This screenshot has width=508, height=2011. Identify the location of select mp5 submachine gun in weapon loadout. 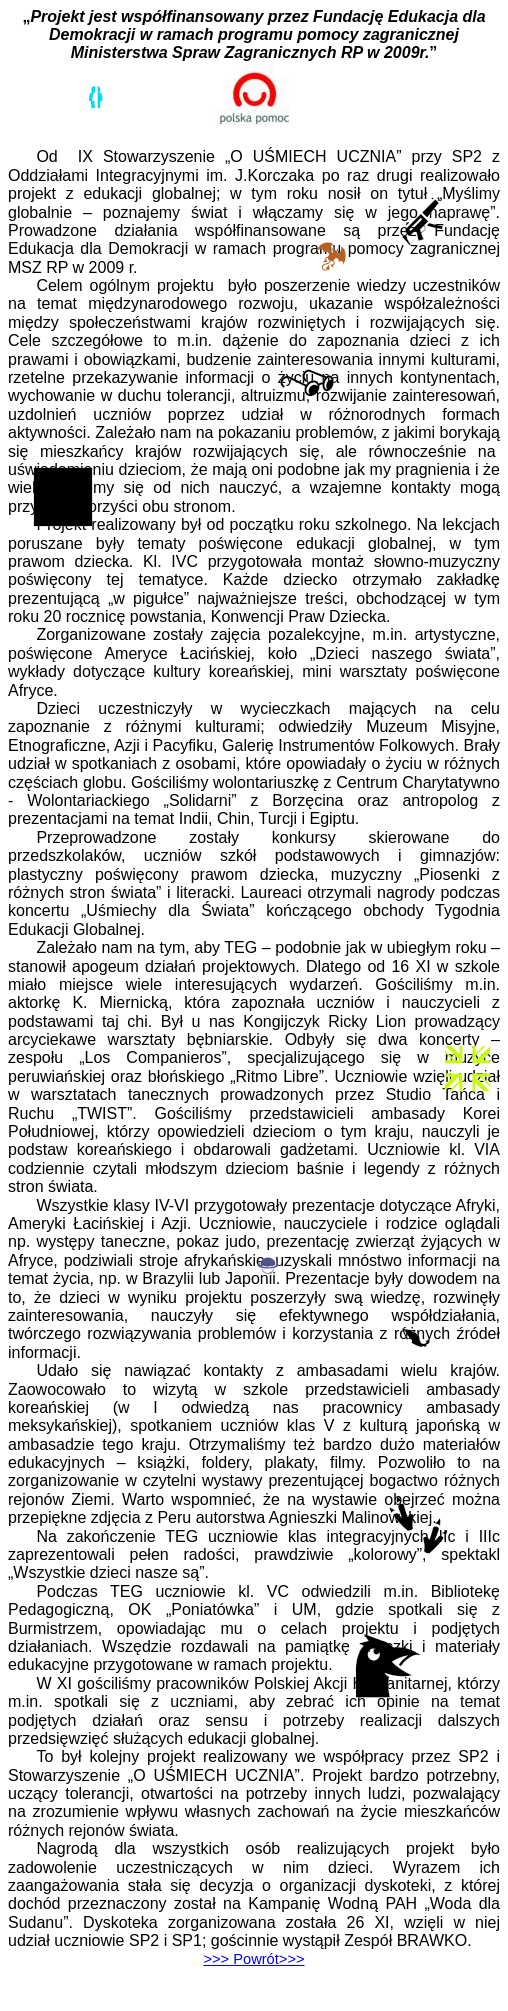
(422, 221).